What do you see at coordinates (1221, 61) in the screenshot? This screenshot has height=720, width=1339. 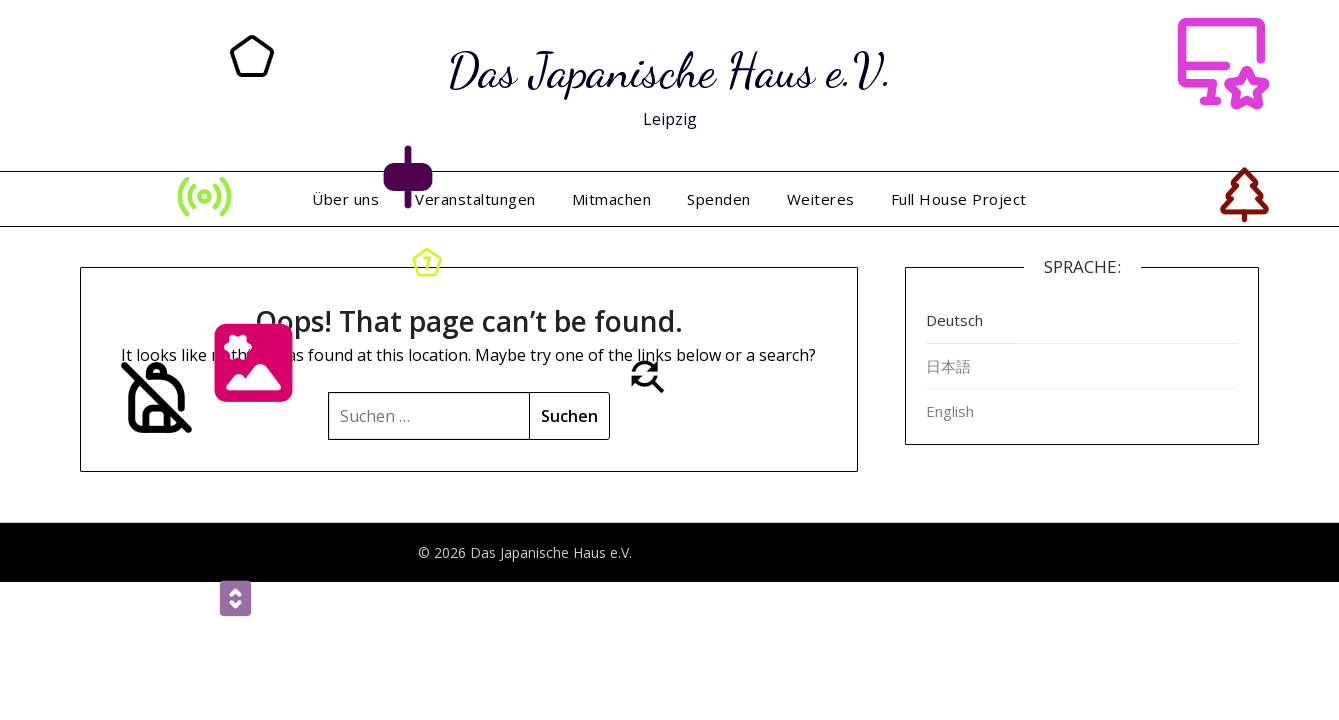 I see `mark this device as a favorite` at bounding box center [1221, 61].